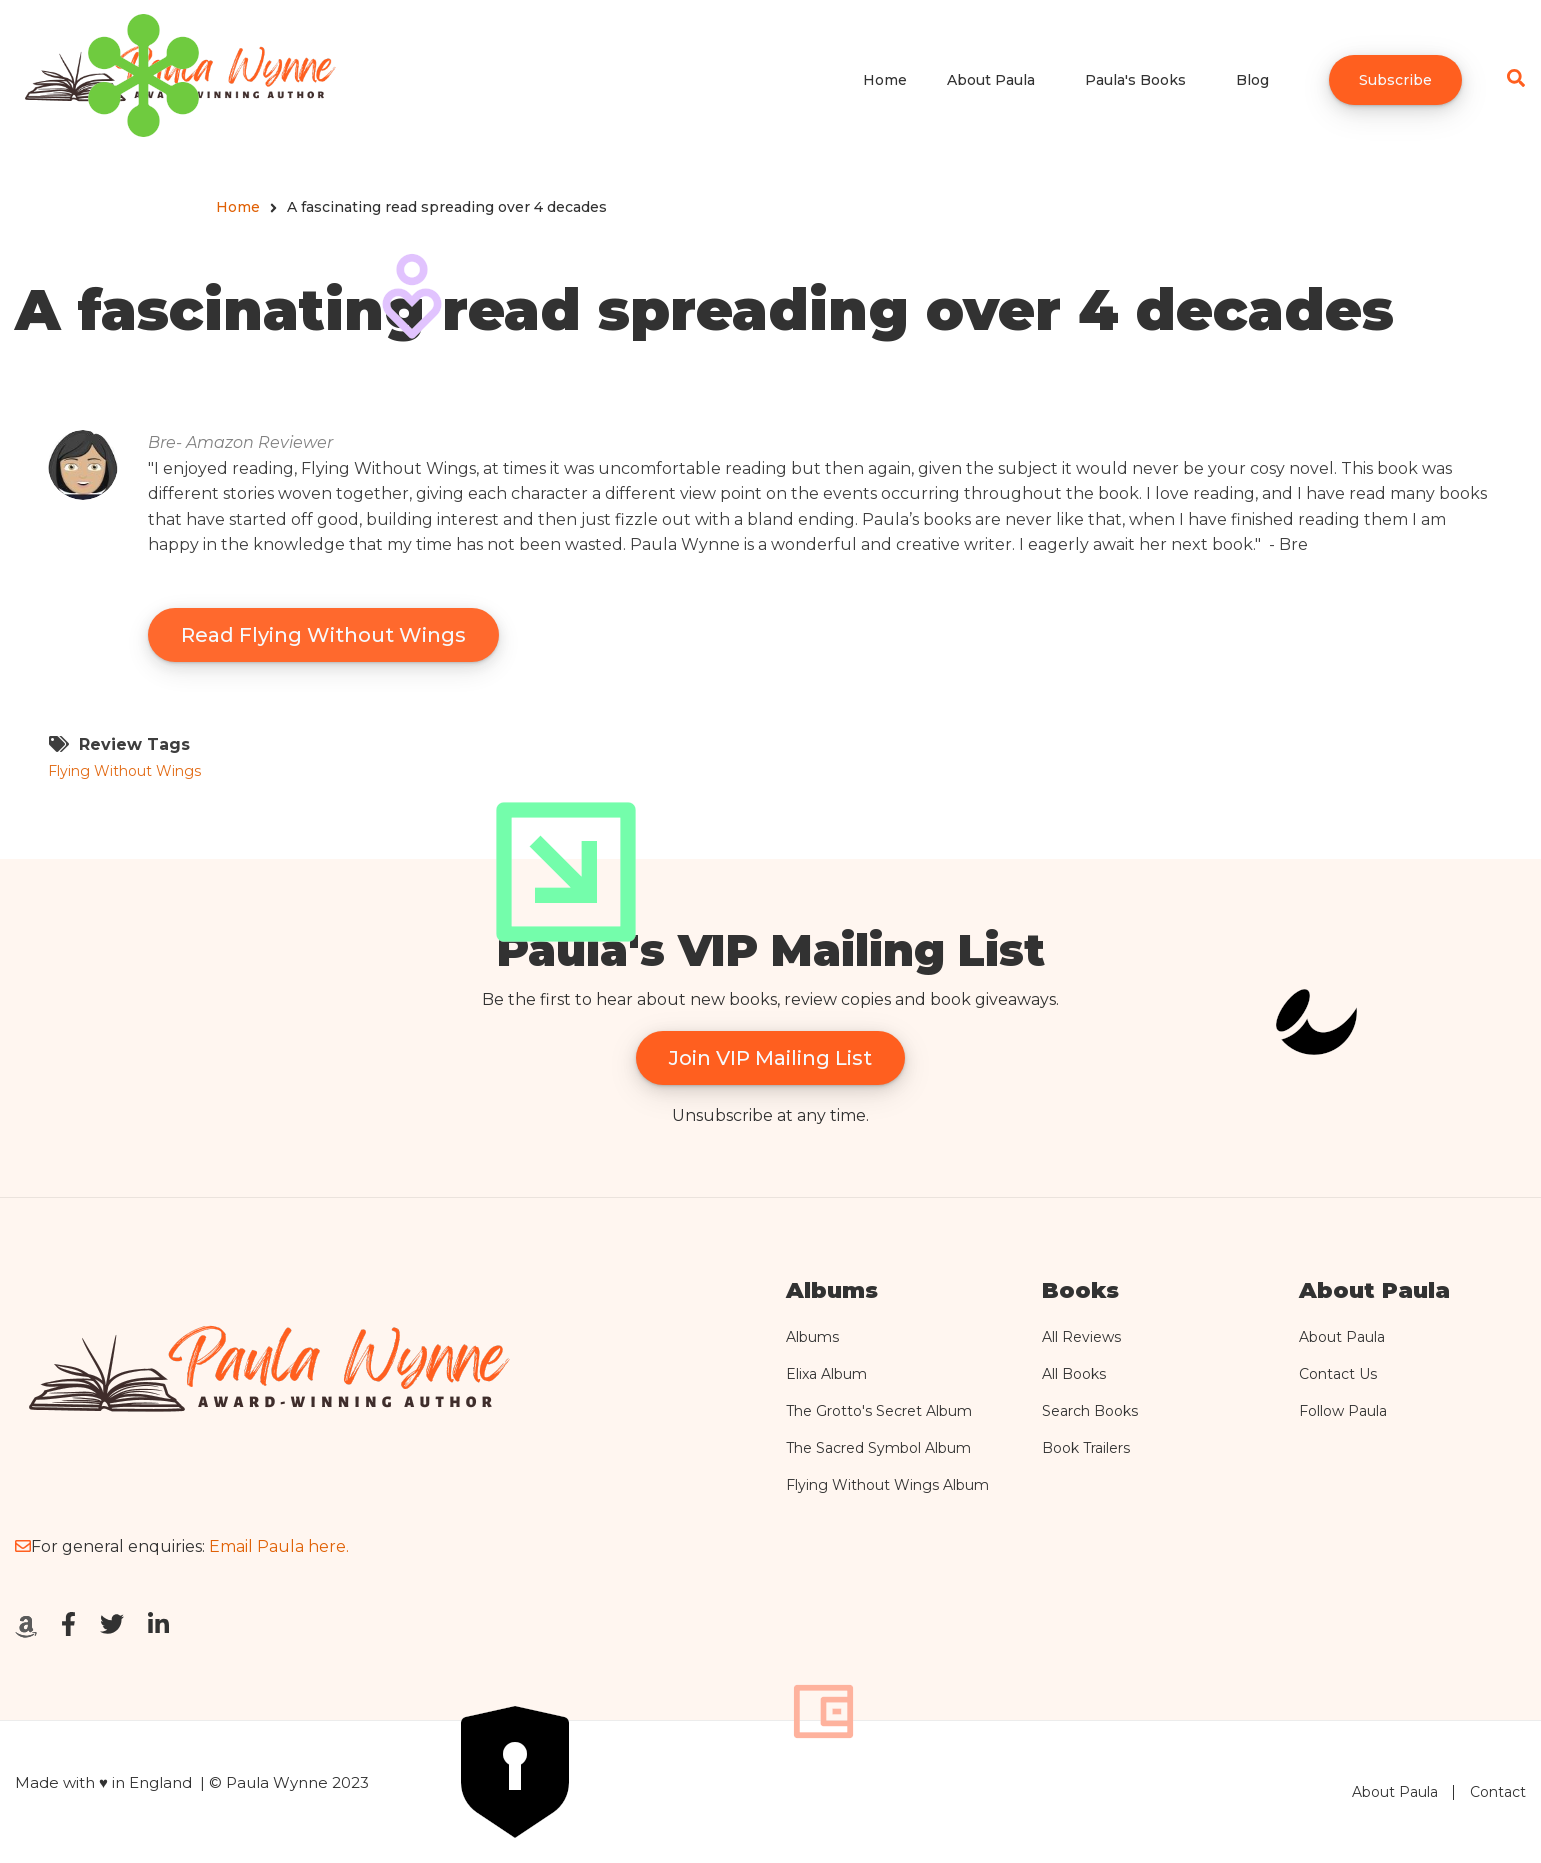 Image resolution: width=1541 pixels, height=1863 pixels. I want to click on launch GoToMeeting app, so click(143, 75).